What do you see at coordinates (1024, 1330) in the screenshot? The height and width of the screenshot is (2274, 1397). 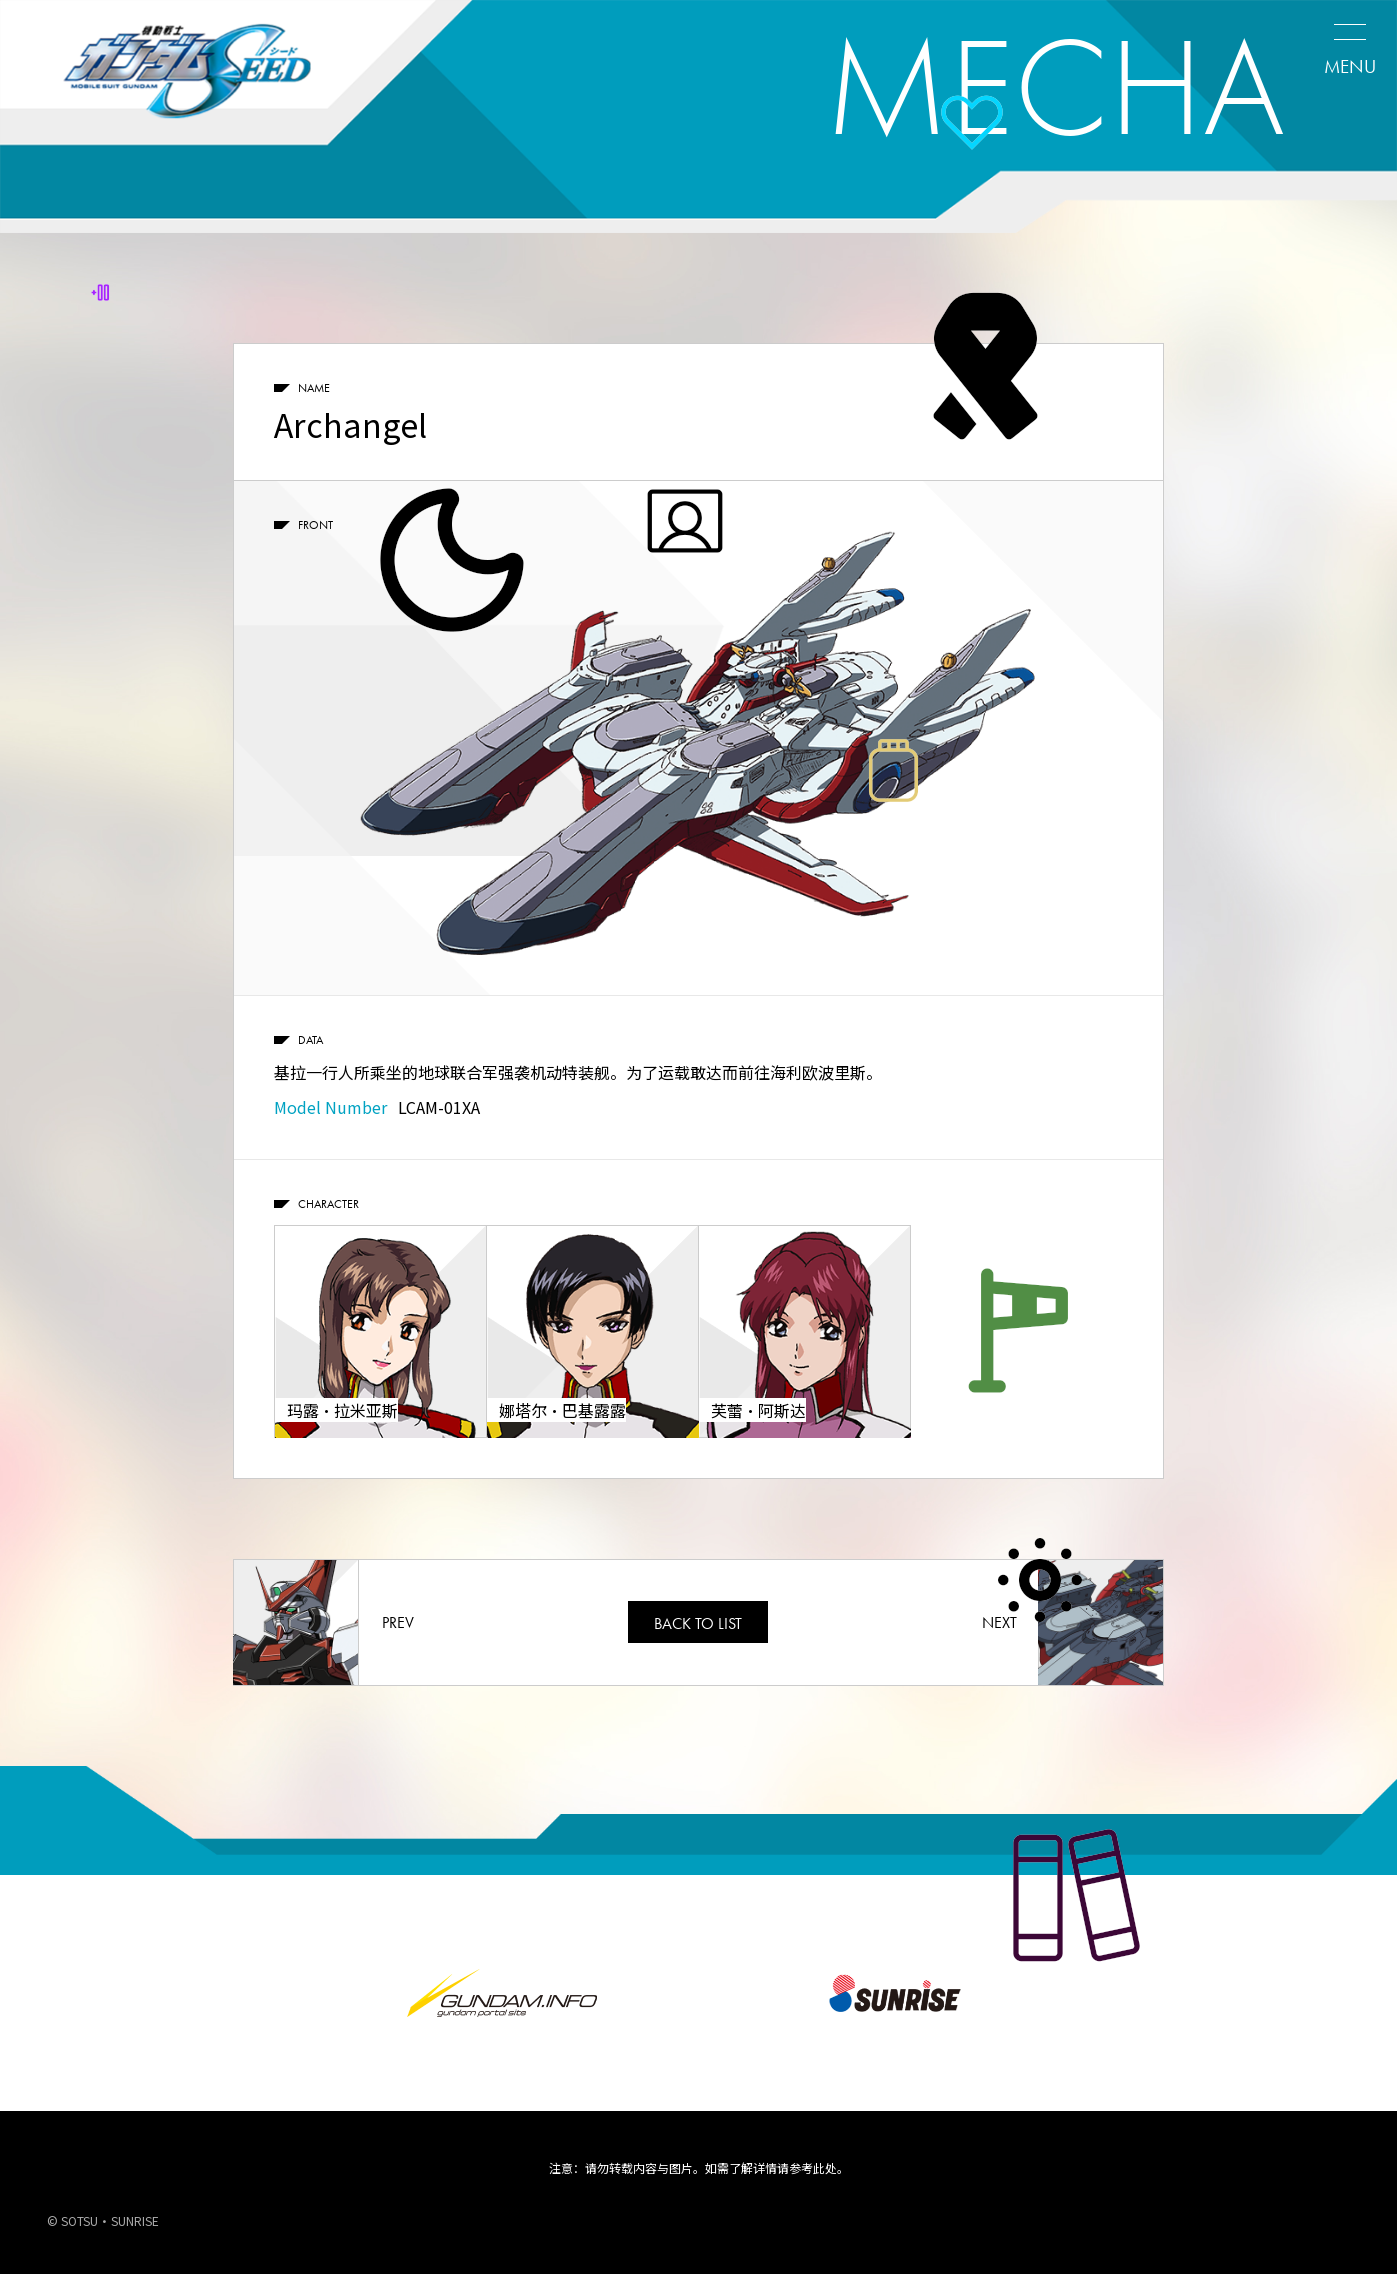 I see `view current wind conditions` at bounding box center [1024, 1330].